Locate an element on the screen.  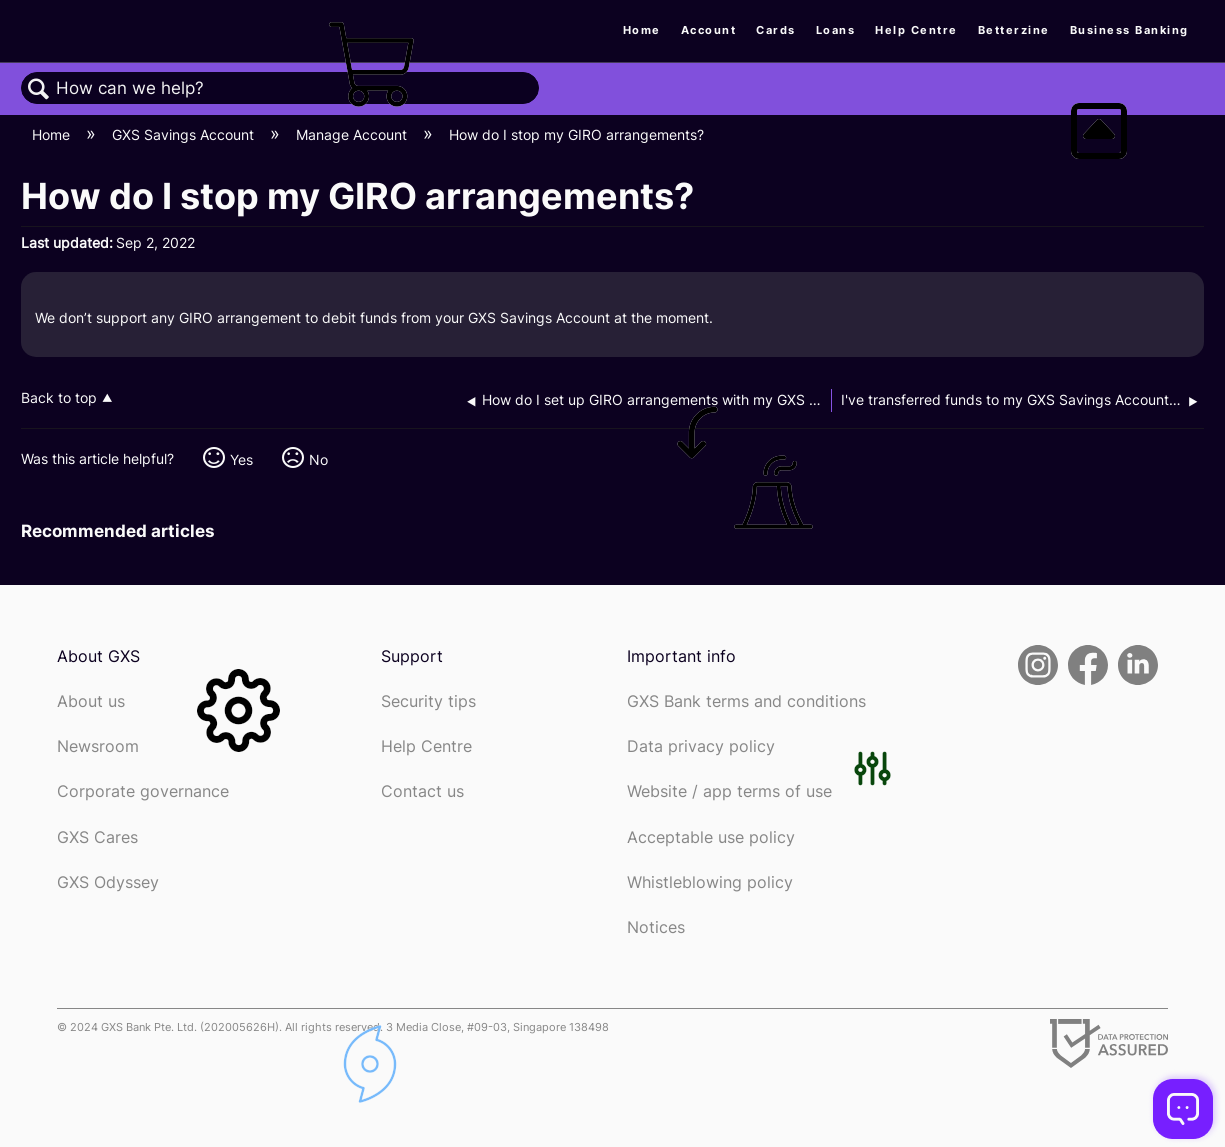
indicates hurricane or tropical storm warning is located at coordinates (370, 1064).